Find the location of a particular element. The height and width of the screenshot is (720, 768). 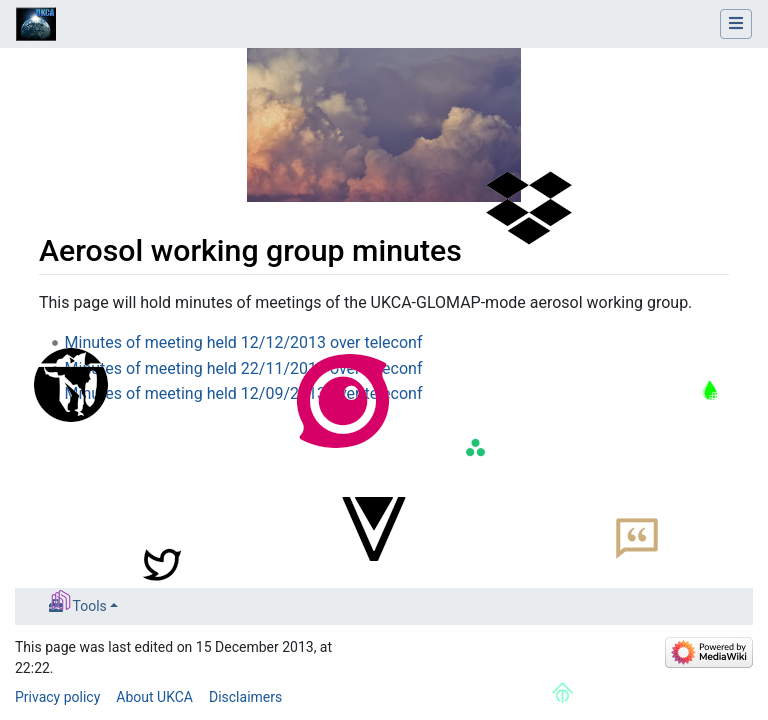

open wikisource website is located at coordinates (71, 385).